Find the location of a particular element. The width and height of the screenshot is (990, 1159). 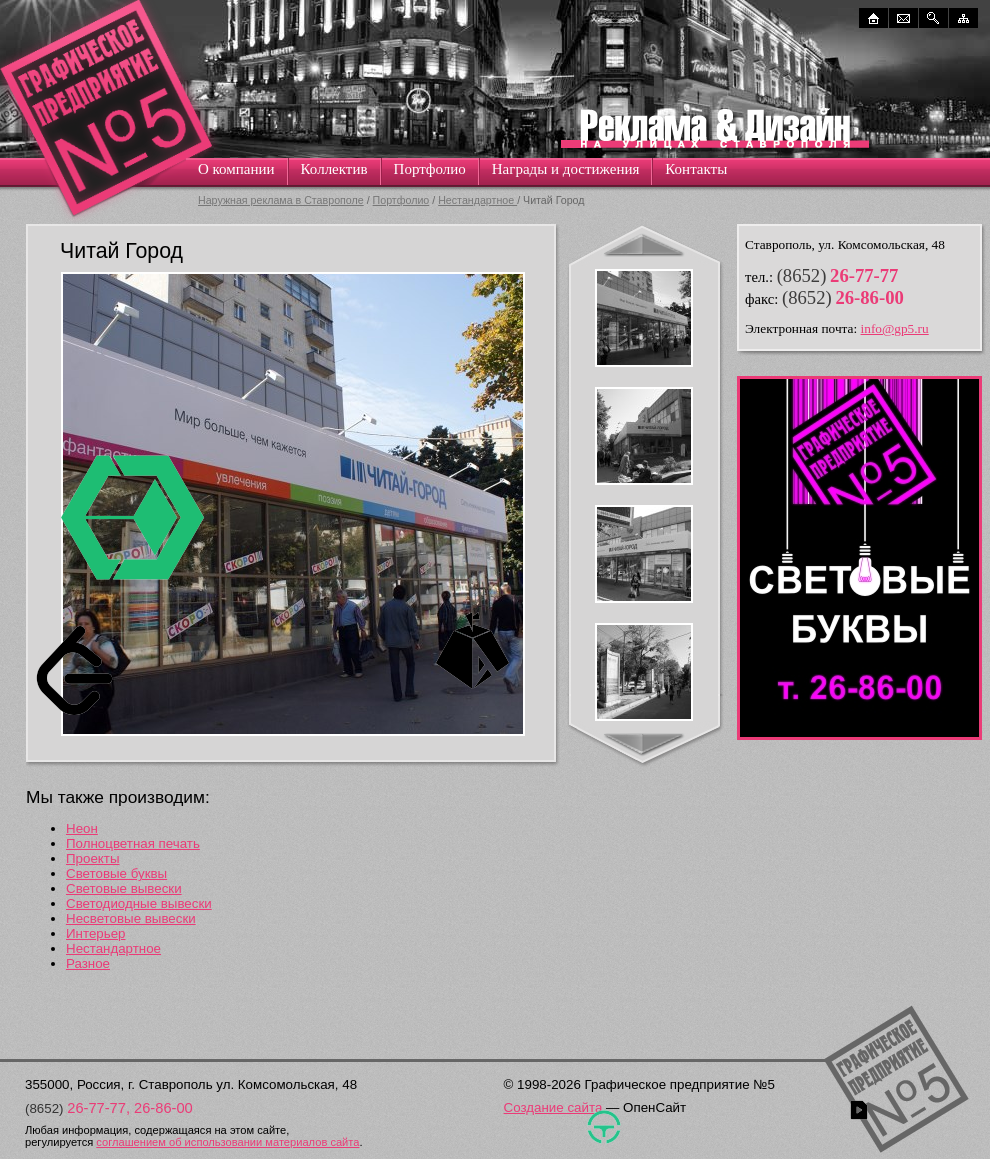

open3d library or application is located at coordinates (132, 517).